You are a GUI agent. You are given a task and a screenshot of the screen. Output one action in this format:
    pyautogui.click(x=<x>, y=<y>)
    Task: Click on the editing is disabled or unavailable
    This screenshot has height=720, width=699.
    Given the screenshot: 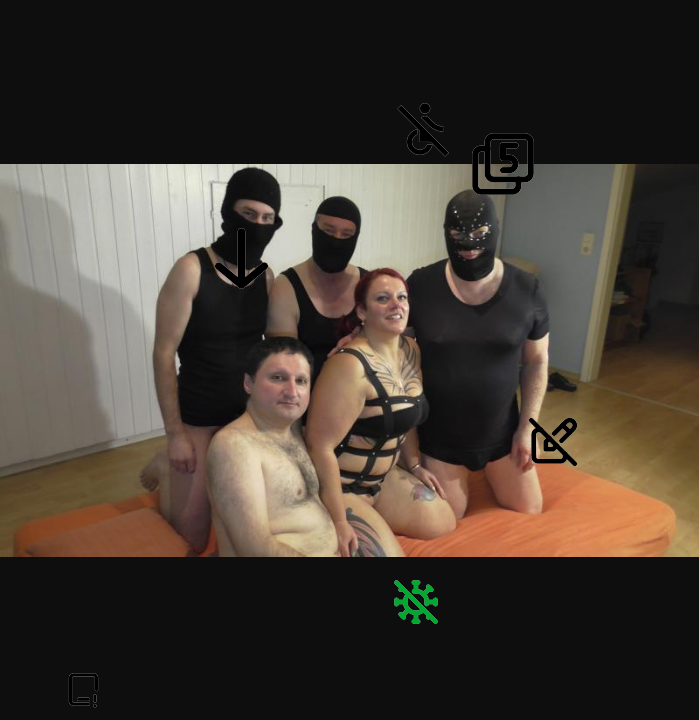 What is the action you would take?
    pyautogui.click(x=553, y=442)
    